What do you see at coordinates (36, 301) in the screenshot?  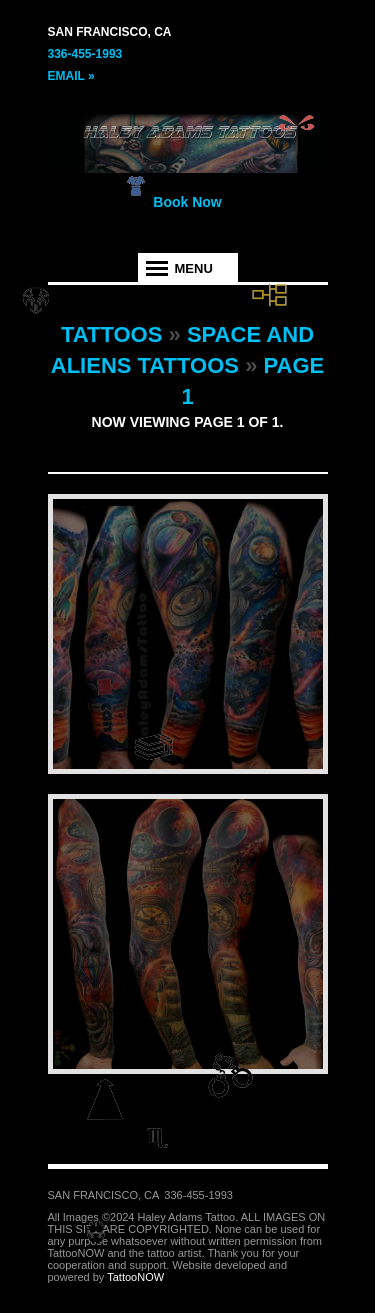 I see `access demon or boss enemy profile` at bounding box center [36, 301].